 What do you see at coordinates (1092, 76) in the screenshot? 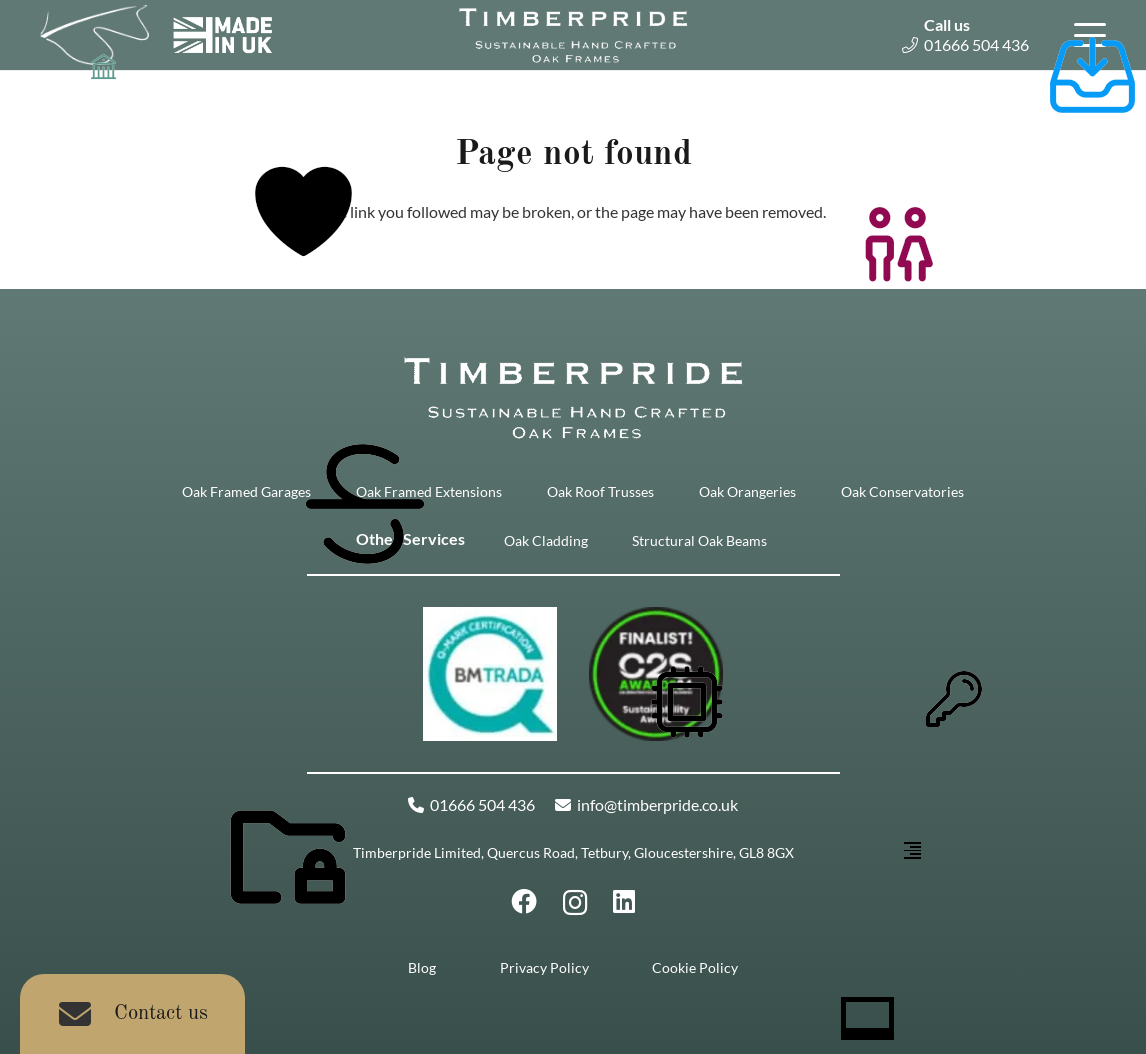
I see `download message to inbox` at bounding box center [1092, 76].